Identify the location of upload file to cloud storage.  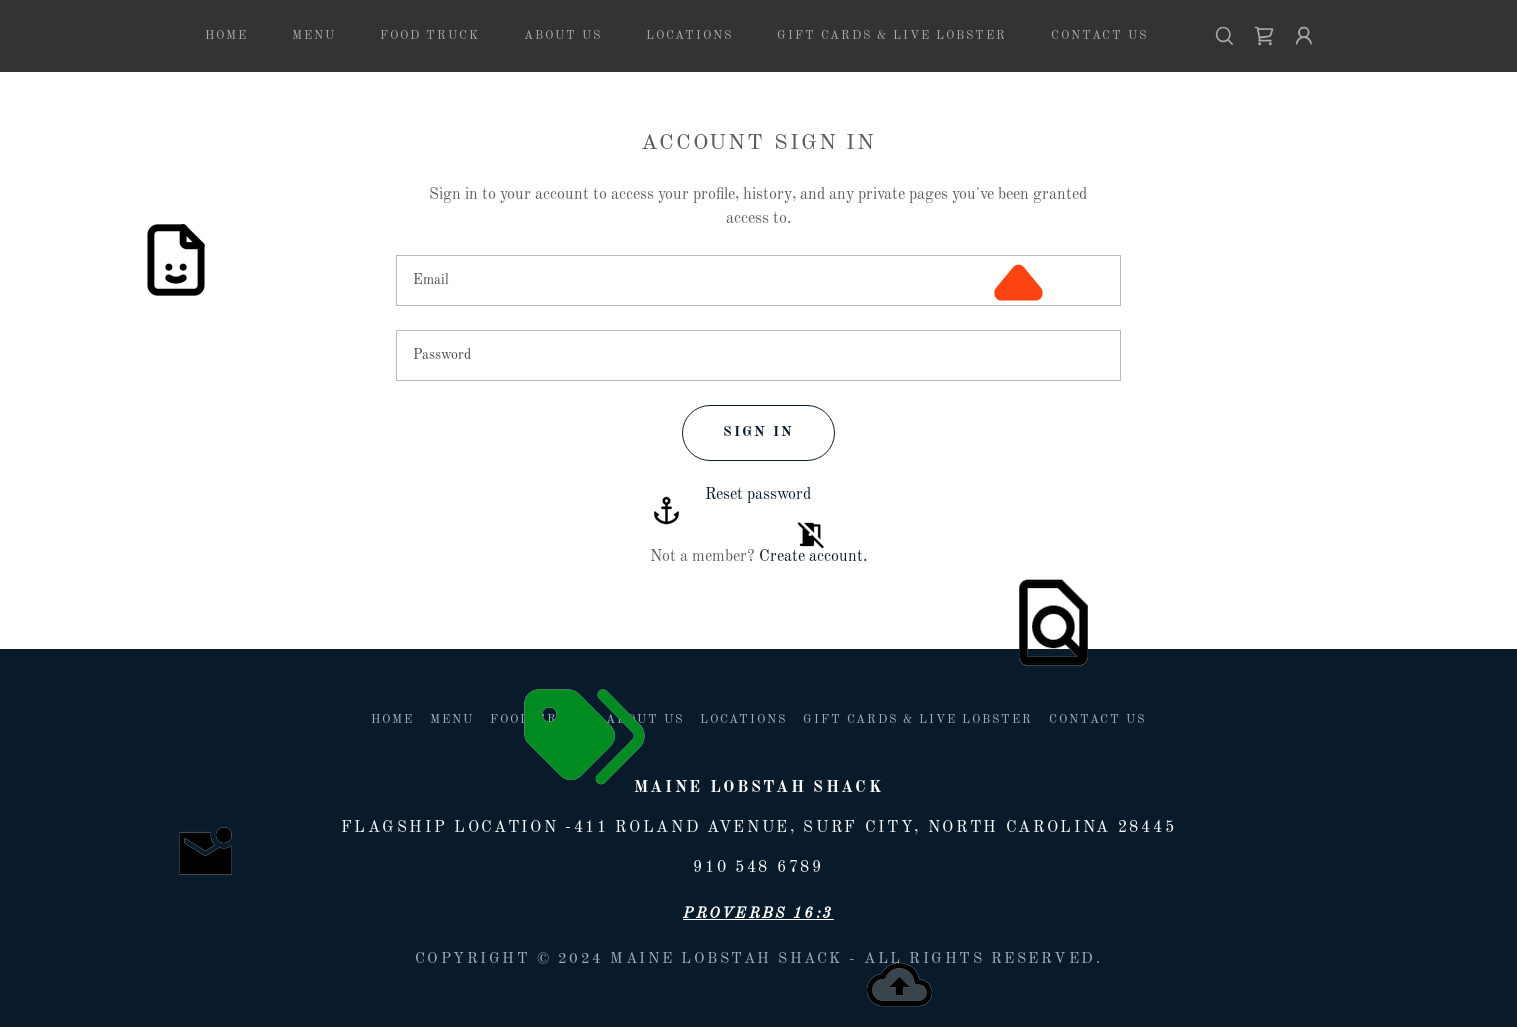
(899, 984).